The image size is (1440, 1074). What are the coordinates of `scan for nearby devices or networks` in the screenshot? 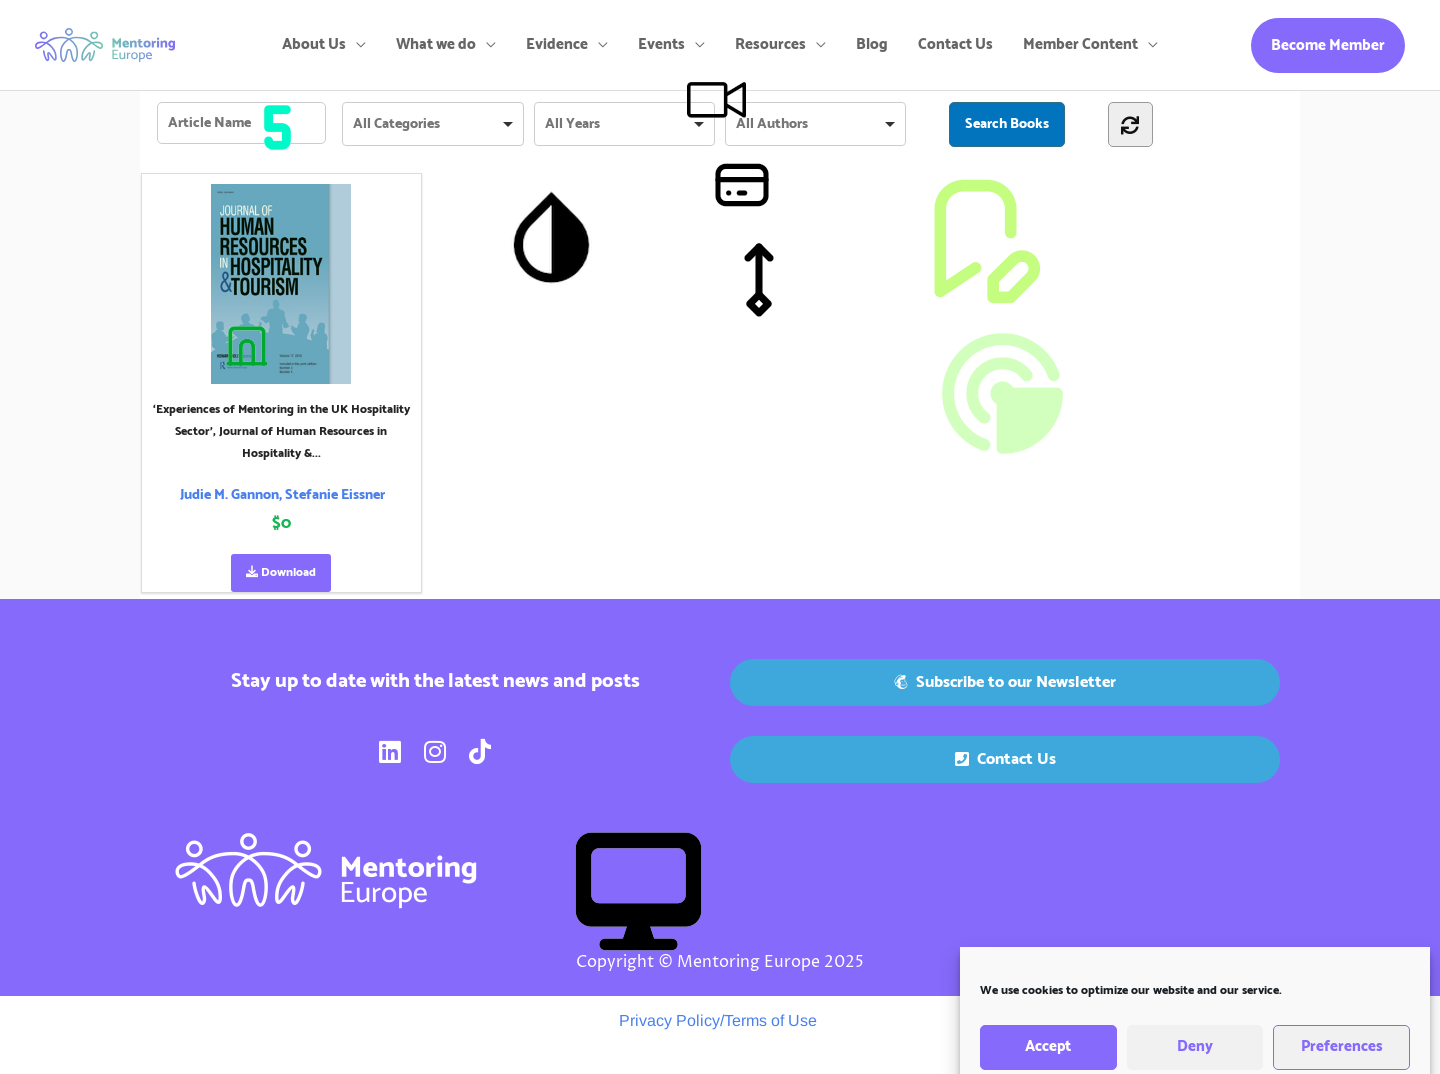 It's located at (1002, 393).